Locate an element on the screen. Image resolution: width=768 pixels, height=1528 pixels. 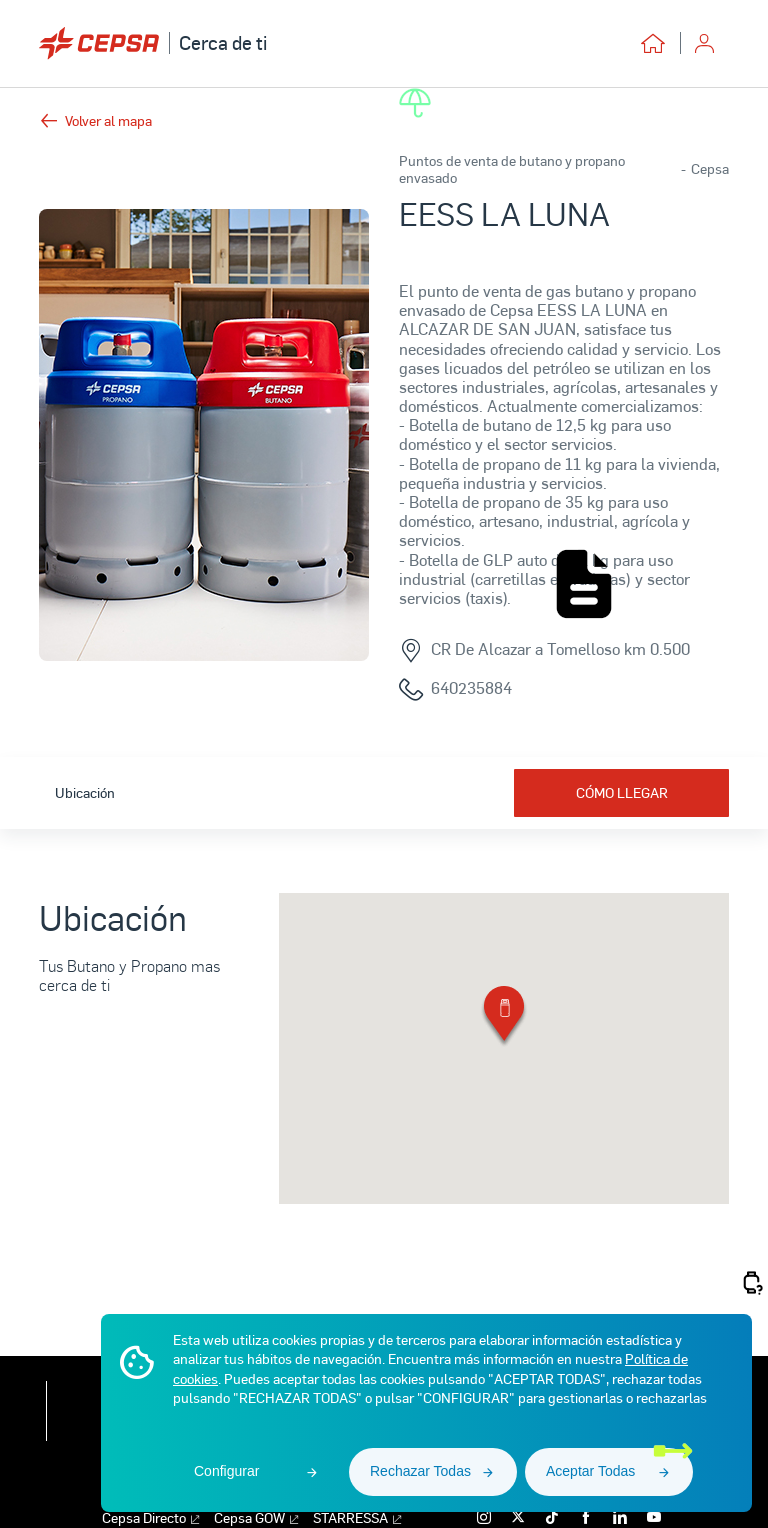
view file details or description is located at coordinates (584, 584).